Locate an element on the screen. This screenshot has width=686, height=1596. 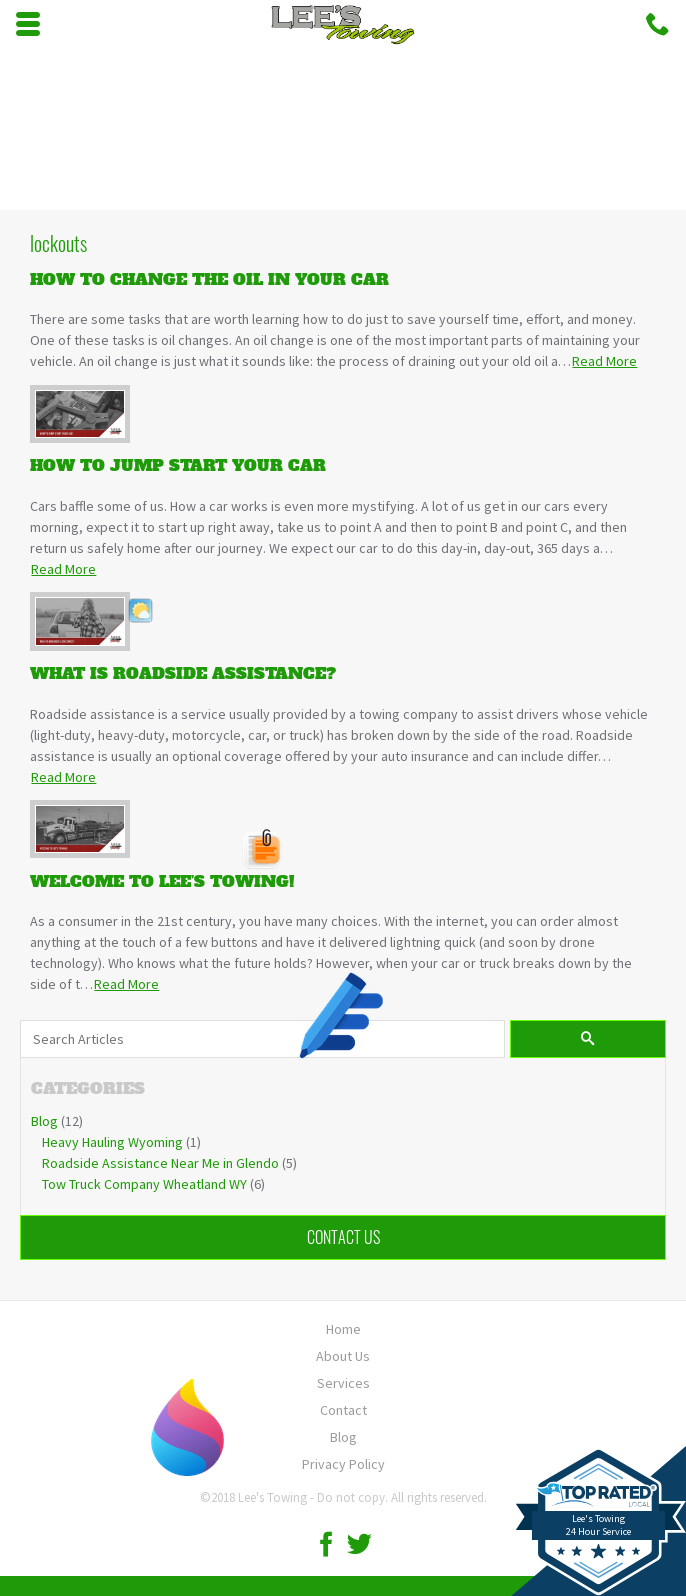
open Paint 3D application is located at coordinates (187, 1427).